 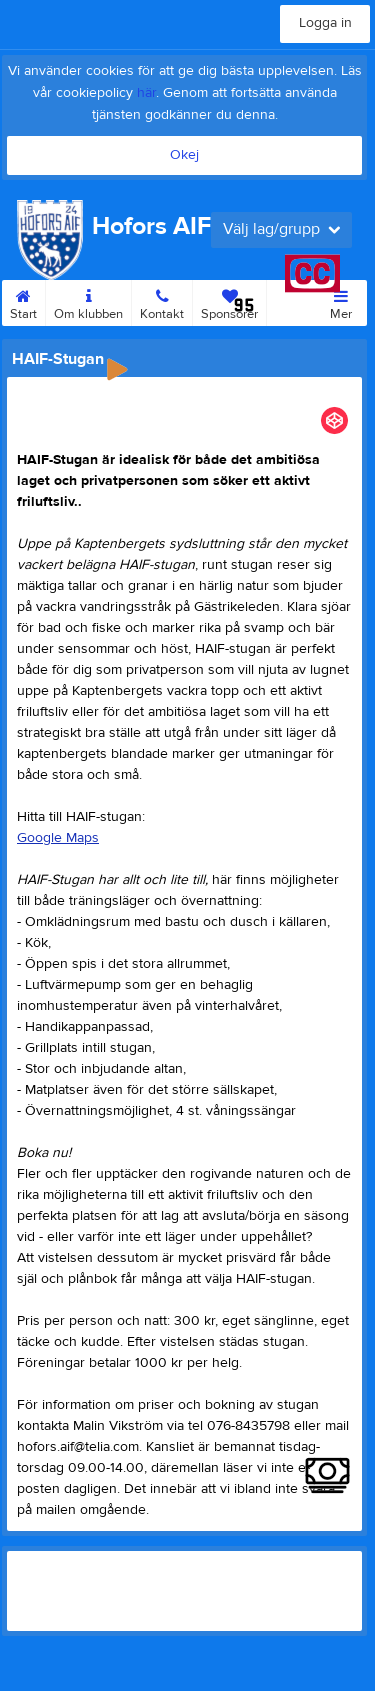 I want to click on play media or video content, so click(x=116, y=369).